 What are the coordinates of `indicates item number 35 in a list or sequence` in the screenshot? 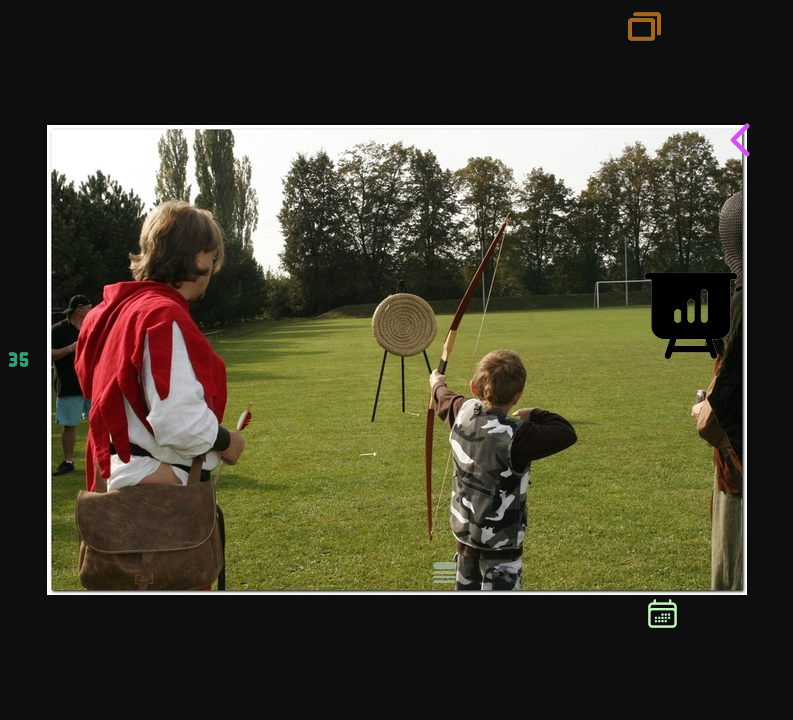 It's located at (18, 359).